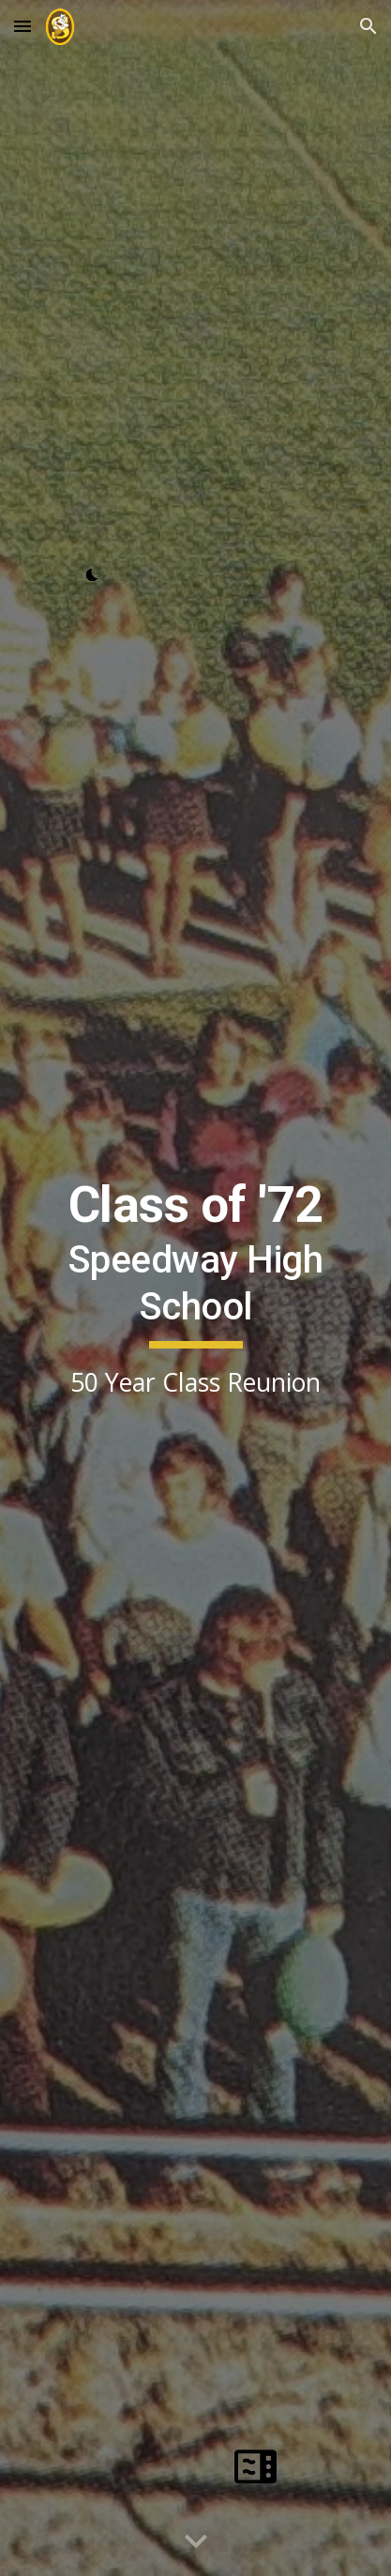 The height and width of the screenshot is (2576, 391). Describe the element at coordinates (255, 2466) in the screenshot. I see `access microwave controls or settings` at that location.